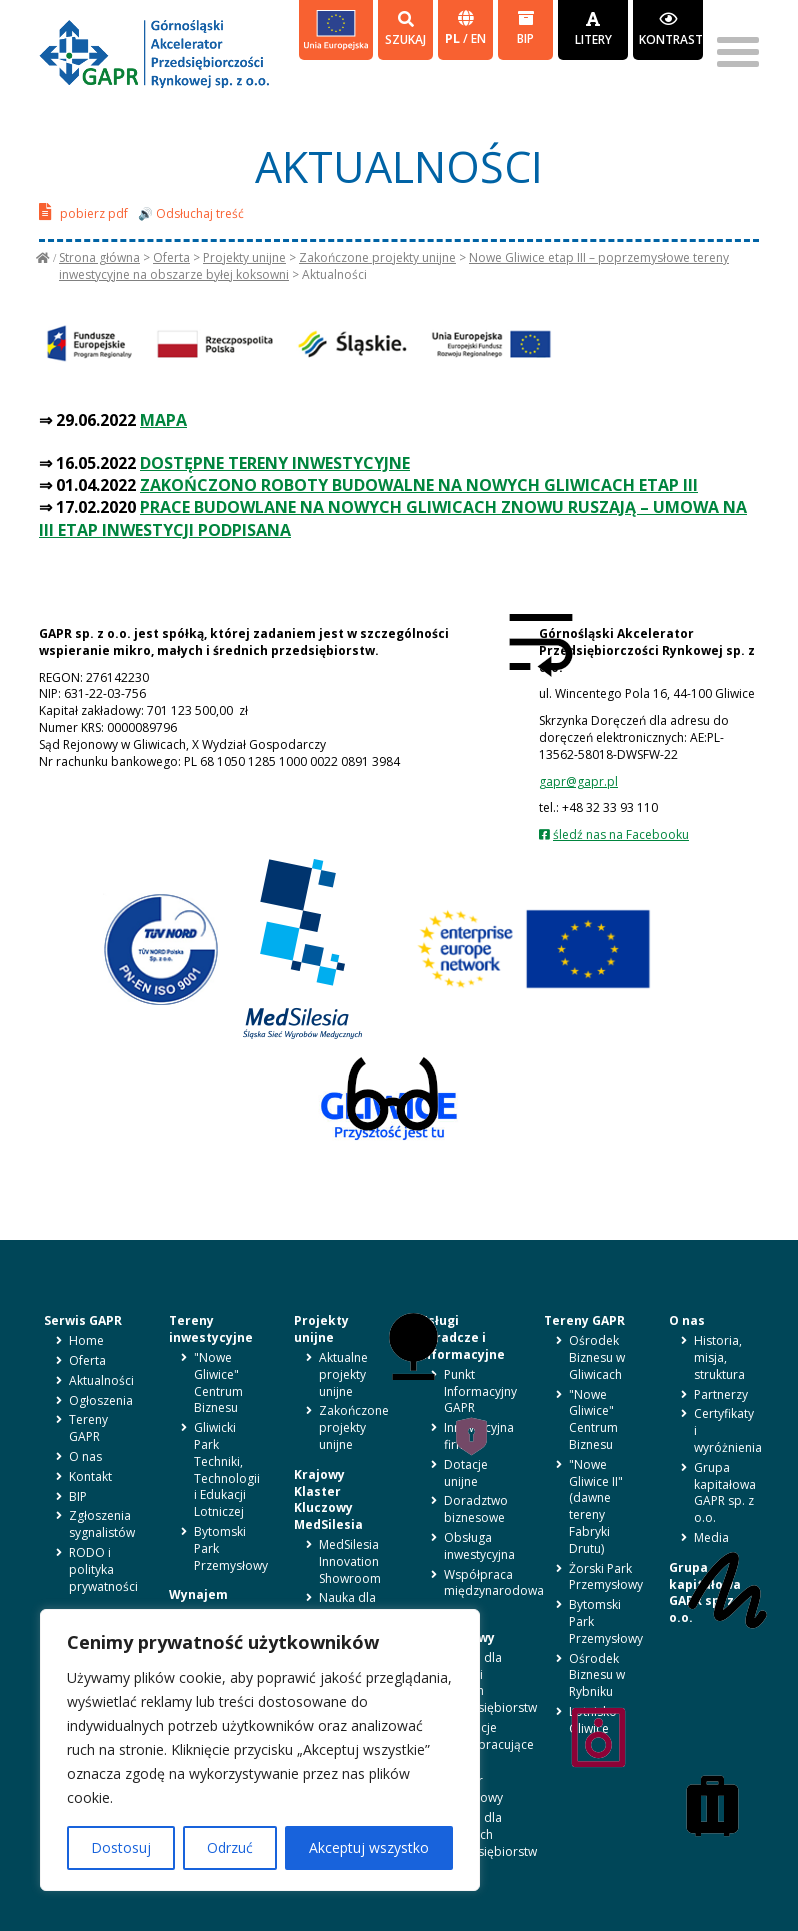 This screenshot has width=798, height=1931. Describe the element at coordinates (413, 1343) in the screenshot. I see `view pinned location on map` at that location.